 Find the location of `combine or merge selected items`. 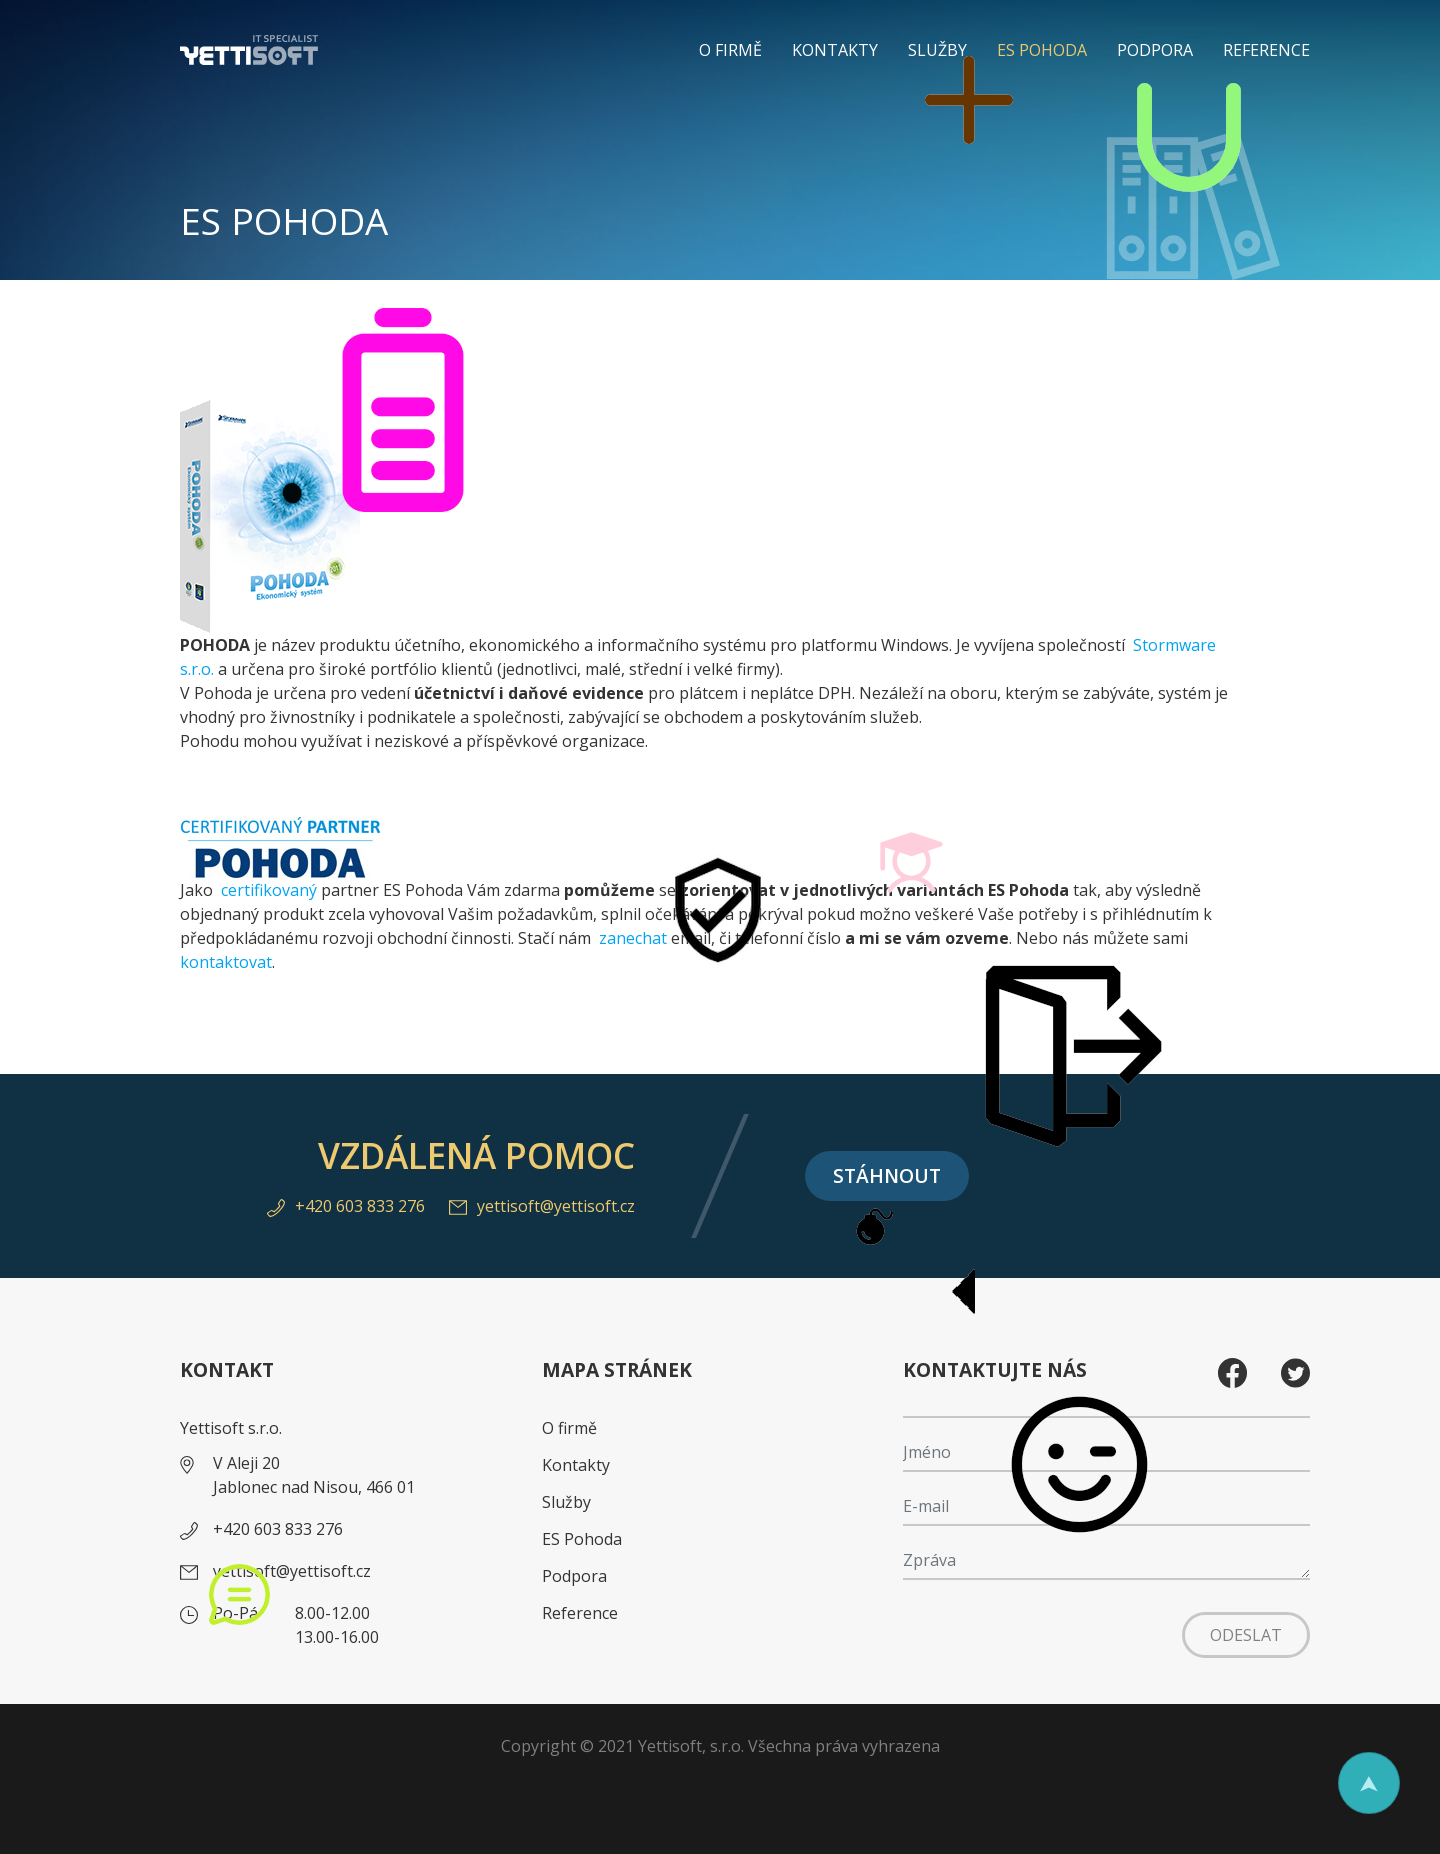

combine or merge selected items is located at coordinates (1189, 130).